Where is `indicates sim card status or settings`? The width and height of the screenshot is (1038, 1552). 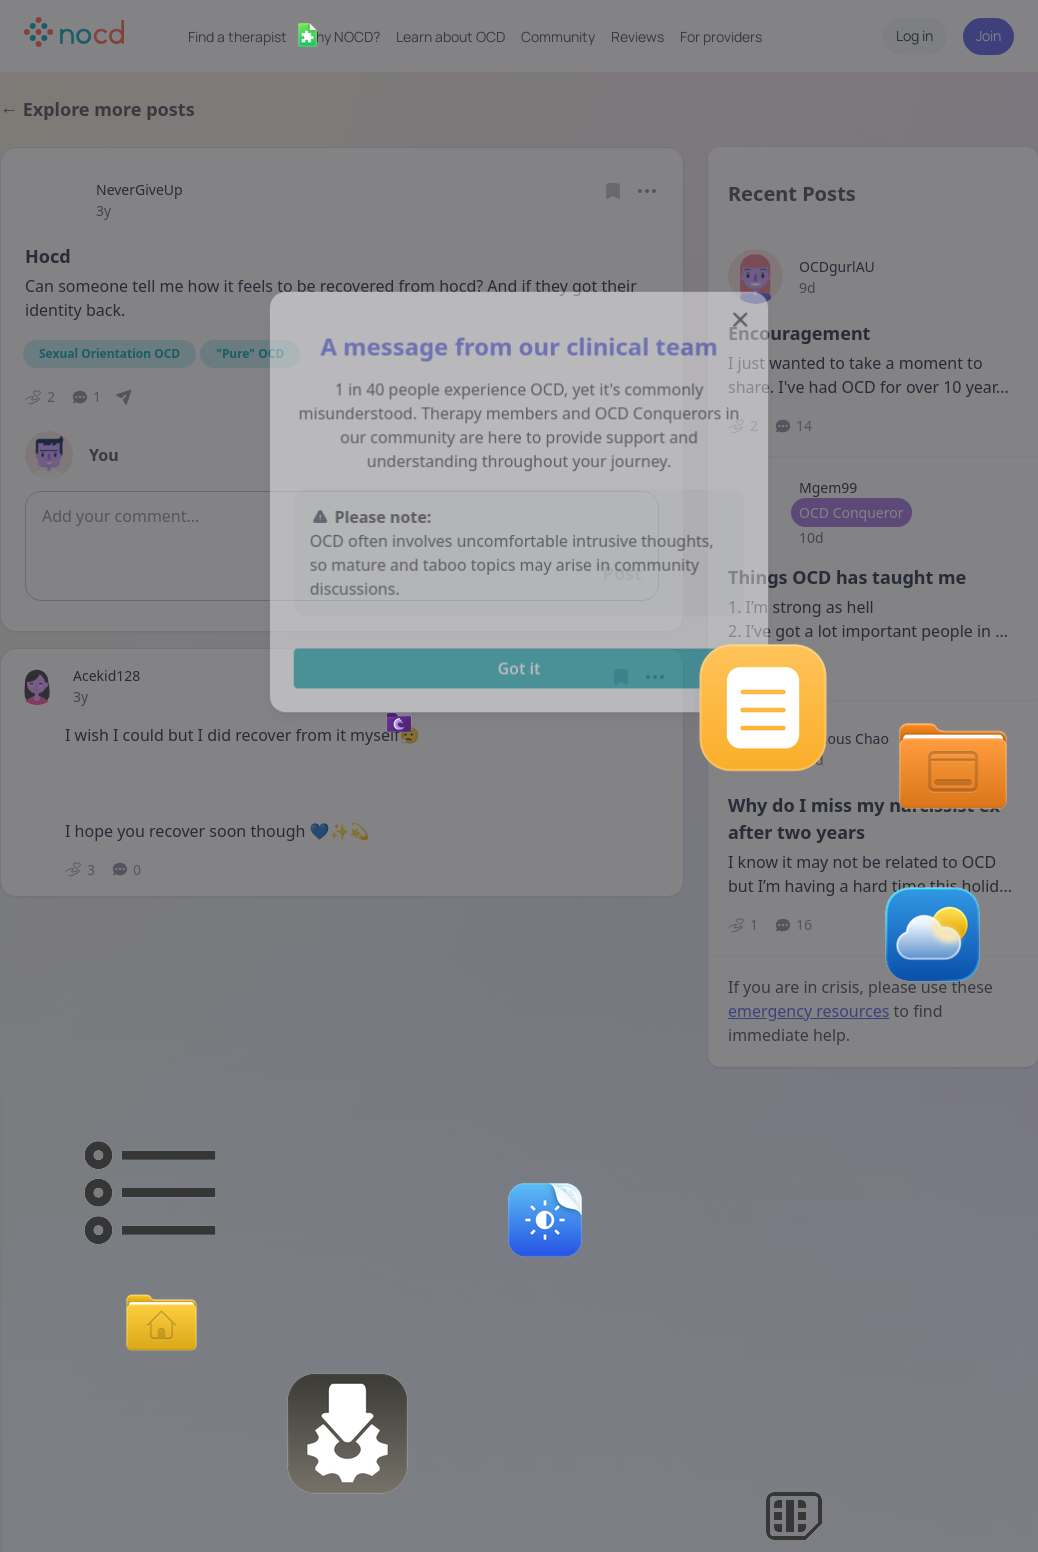
indicates sim card status or settings is located at coordinates (794, 1516).